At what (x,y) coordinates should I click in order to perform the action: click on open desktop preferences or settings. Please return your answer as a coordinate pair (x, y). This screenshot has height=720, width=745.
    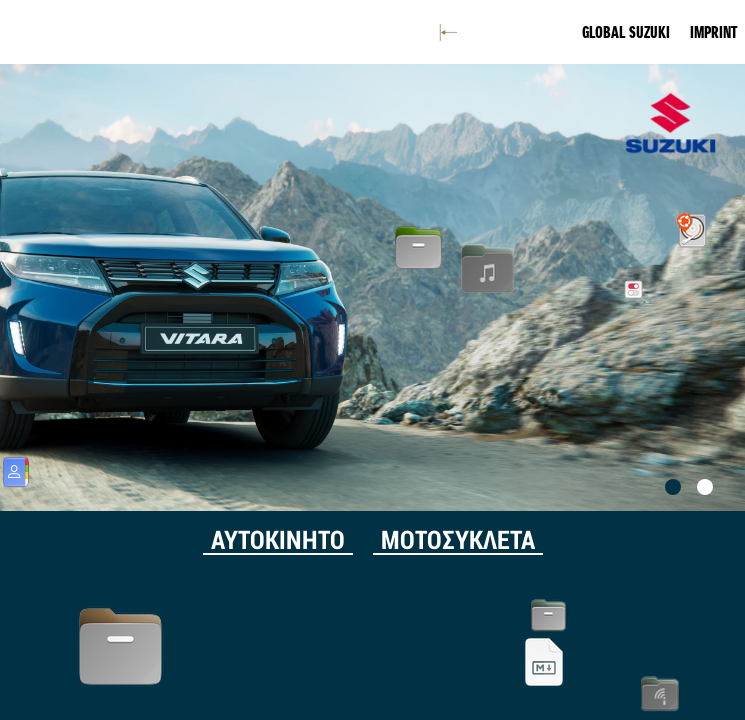
    Looking at the image, I should click on (633, 289).